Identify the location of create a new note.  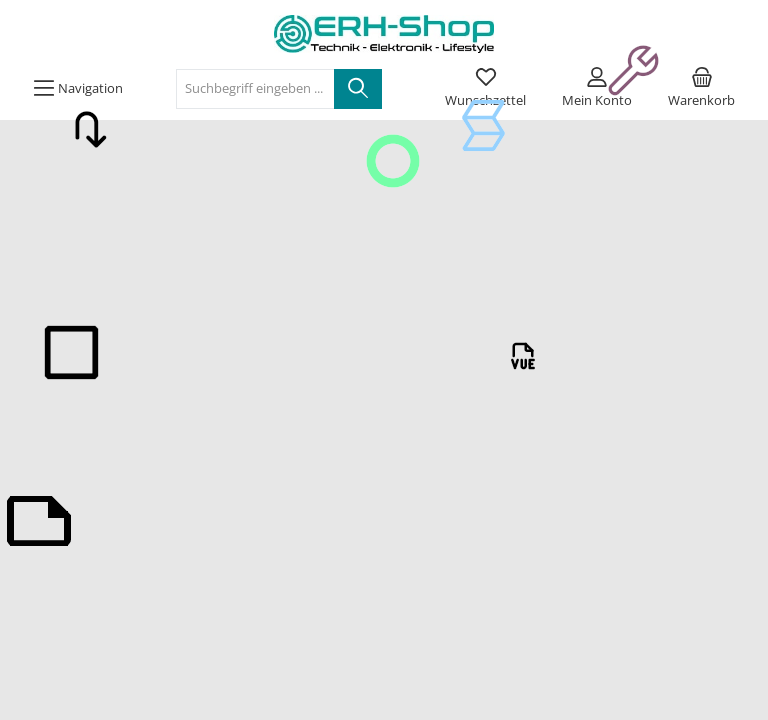
(39, 521).